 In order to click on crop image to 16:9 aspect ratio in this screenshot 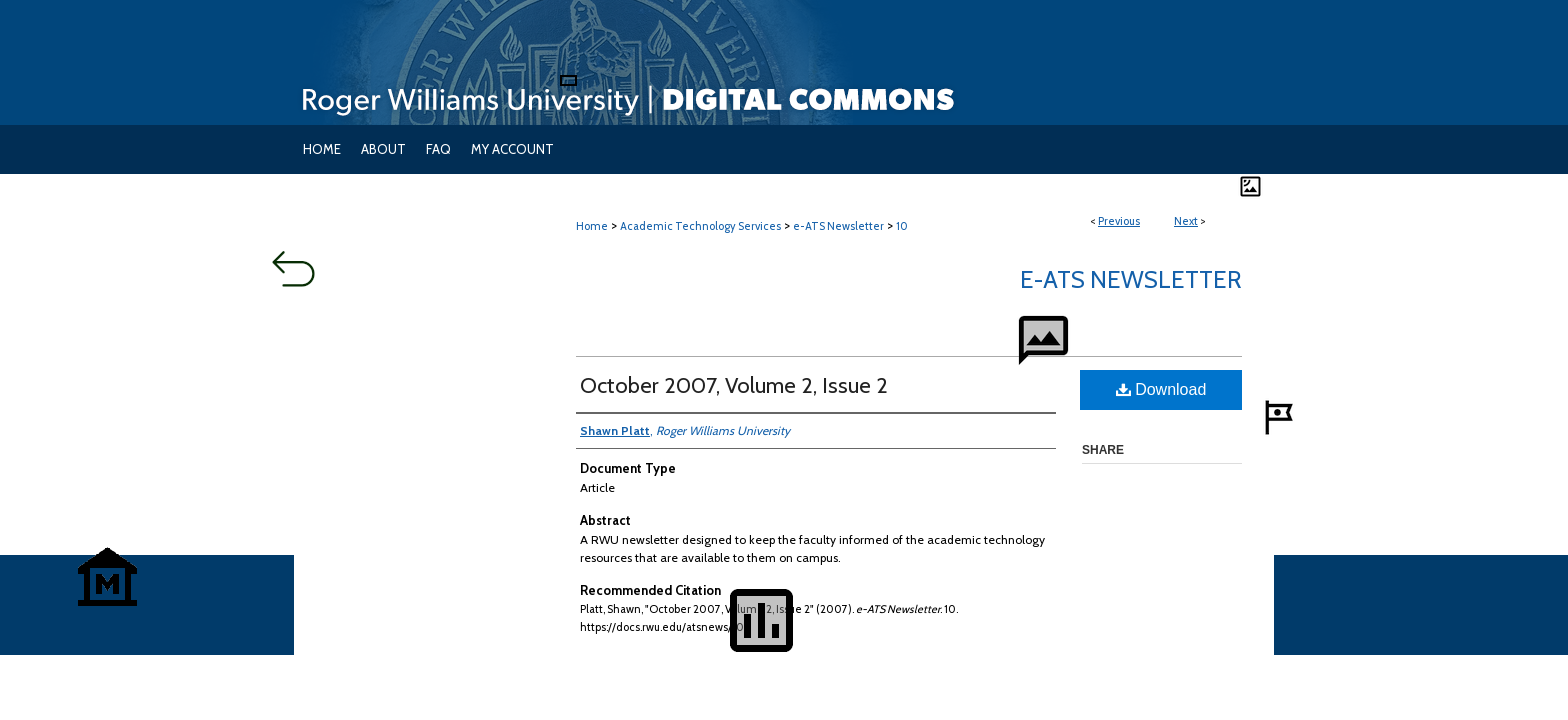, I will do `click(568, 80)`.